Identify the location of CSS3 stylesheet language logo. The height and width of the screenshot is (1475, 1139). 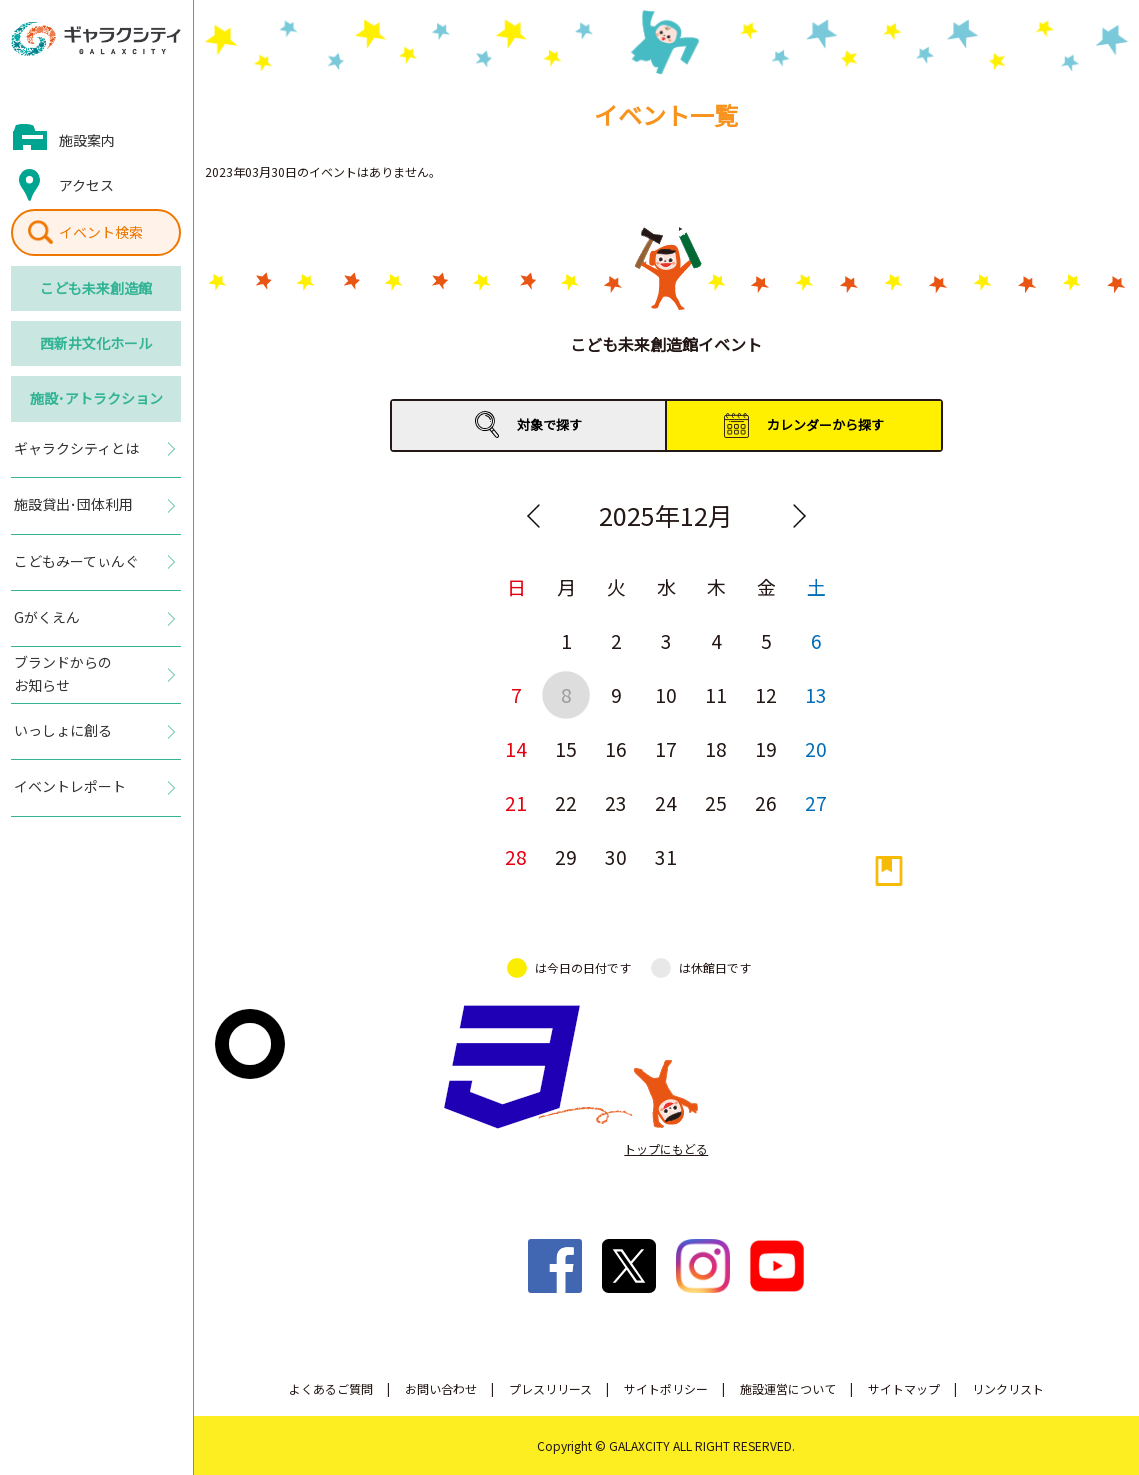
(512, 1067).